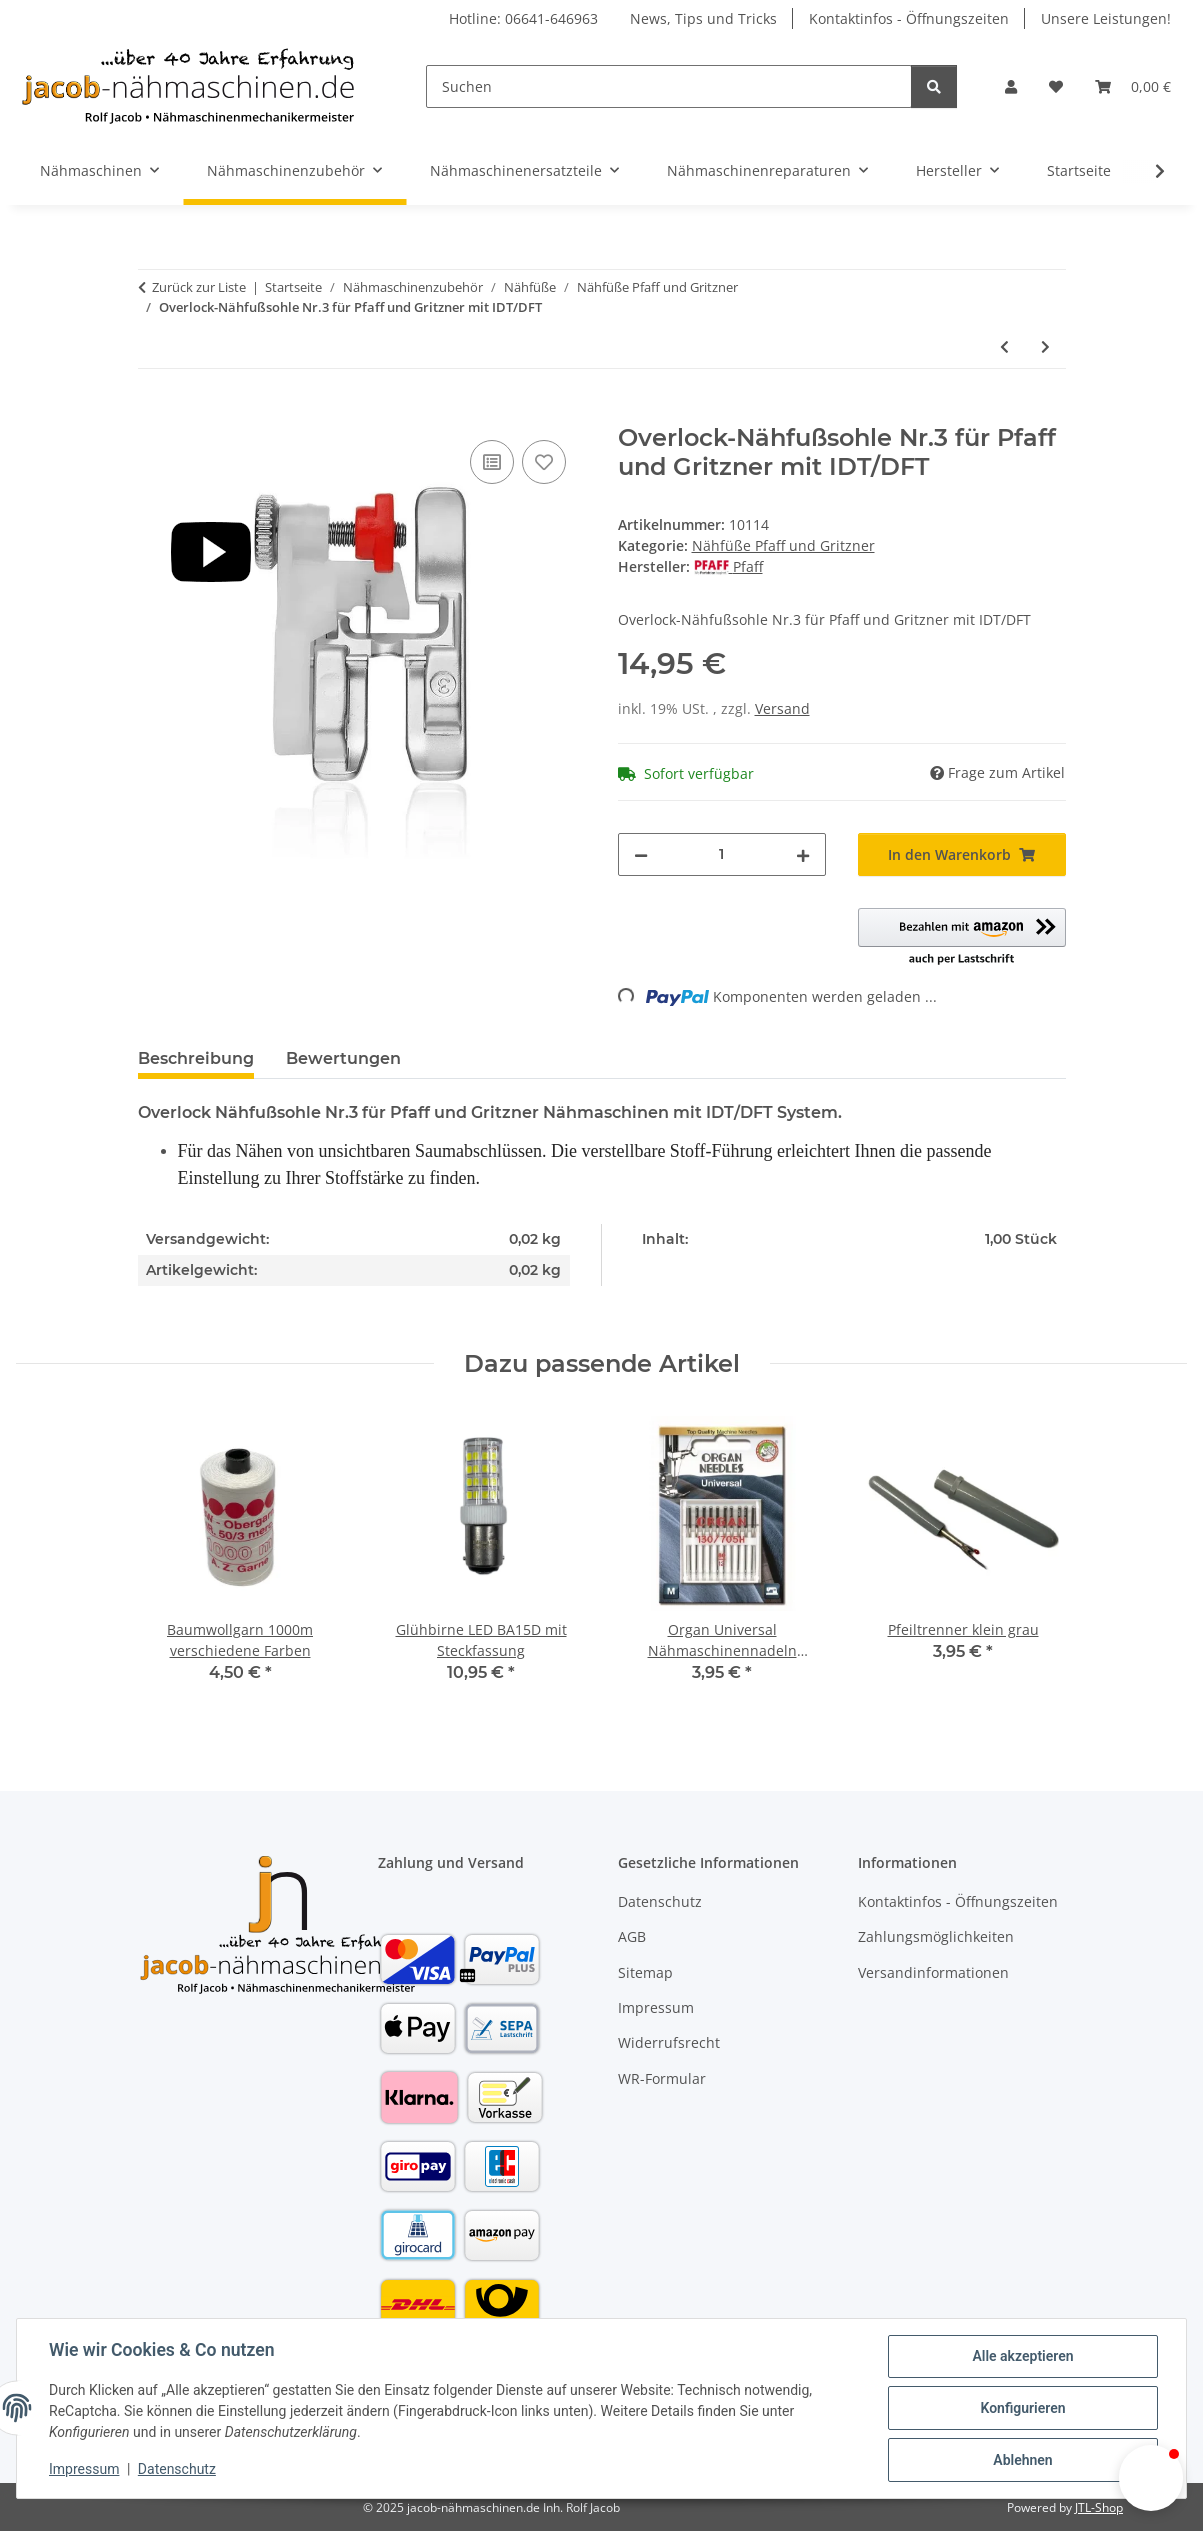 This screenshot has height=2531, width=1203. I want to click on access dental or oral health features, so click(467, 1975).